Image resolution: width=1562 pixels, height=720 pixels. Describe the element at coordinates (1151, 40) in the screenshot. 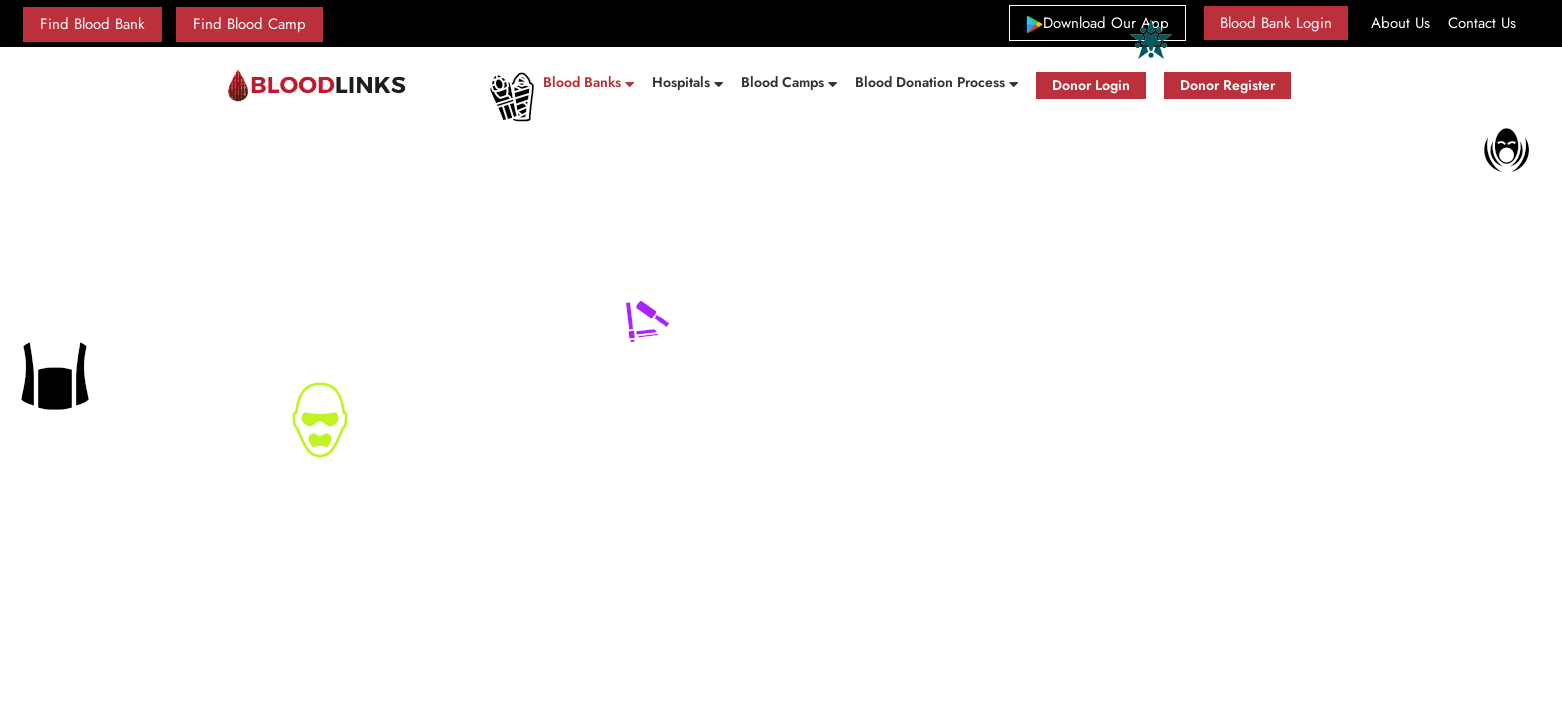

I see `view achievements or rewards in a game` at that location.